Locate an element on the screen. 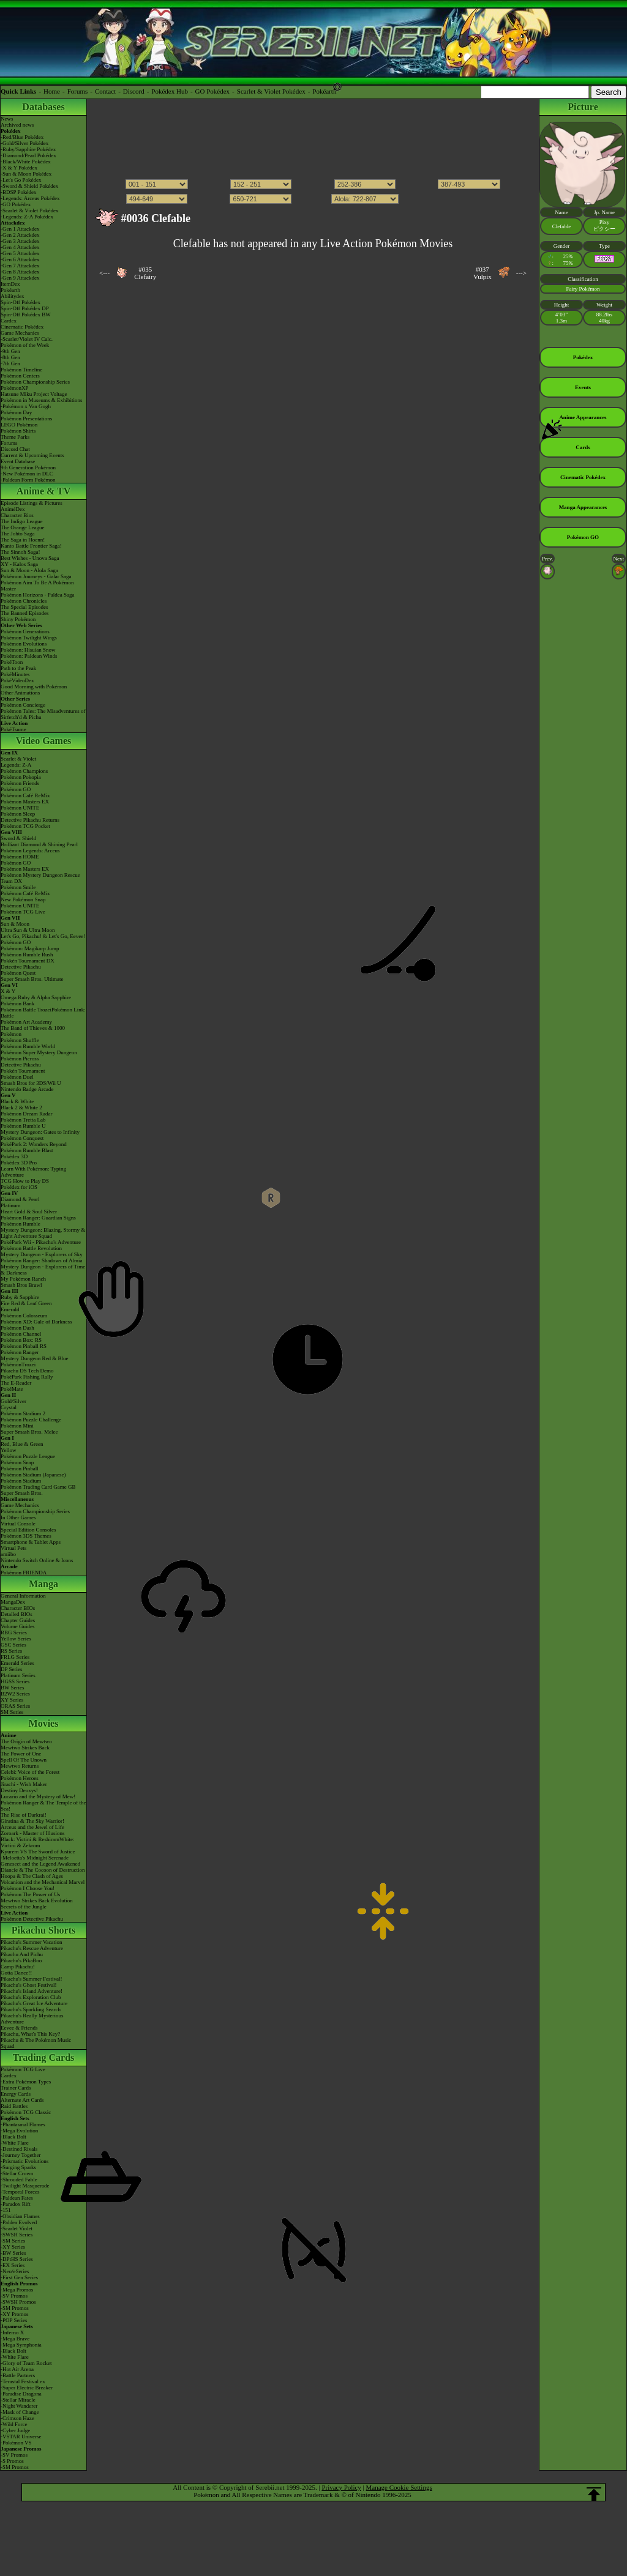 This screenshot has width=627, height=2576. adjust screen brightness to a lower level is located at coordinates (337, 87).